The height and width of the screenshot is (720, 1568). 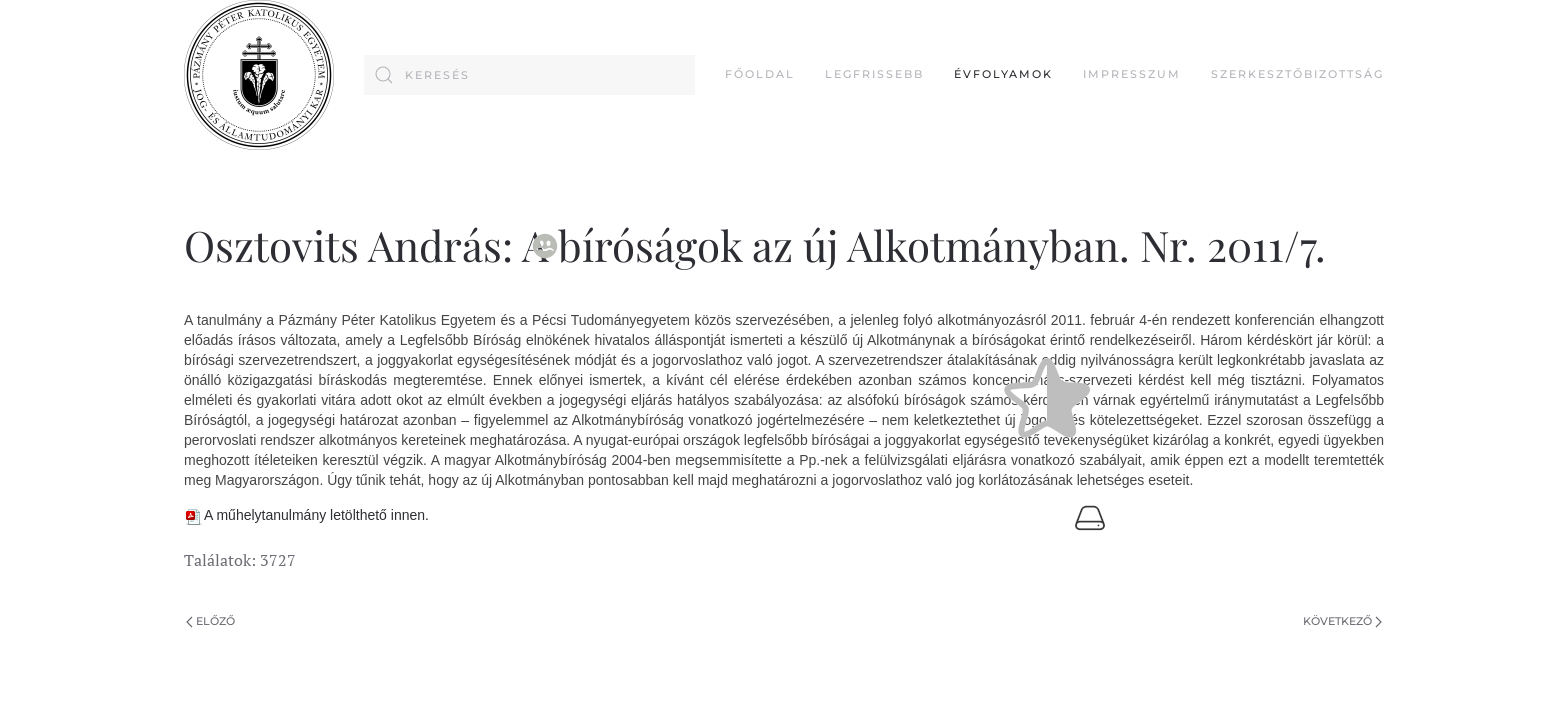 What do you see at coordinates (1090, 517) in the screenshot?
I see `eject or safely remove external drive` at bounding box center [1090, 517].